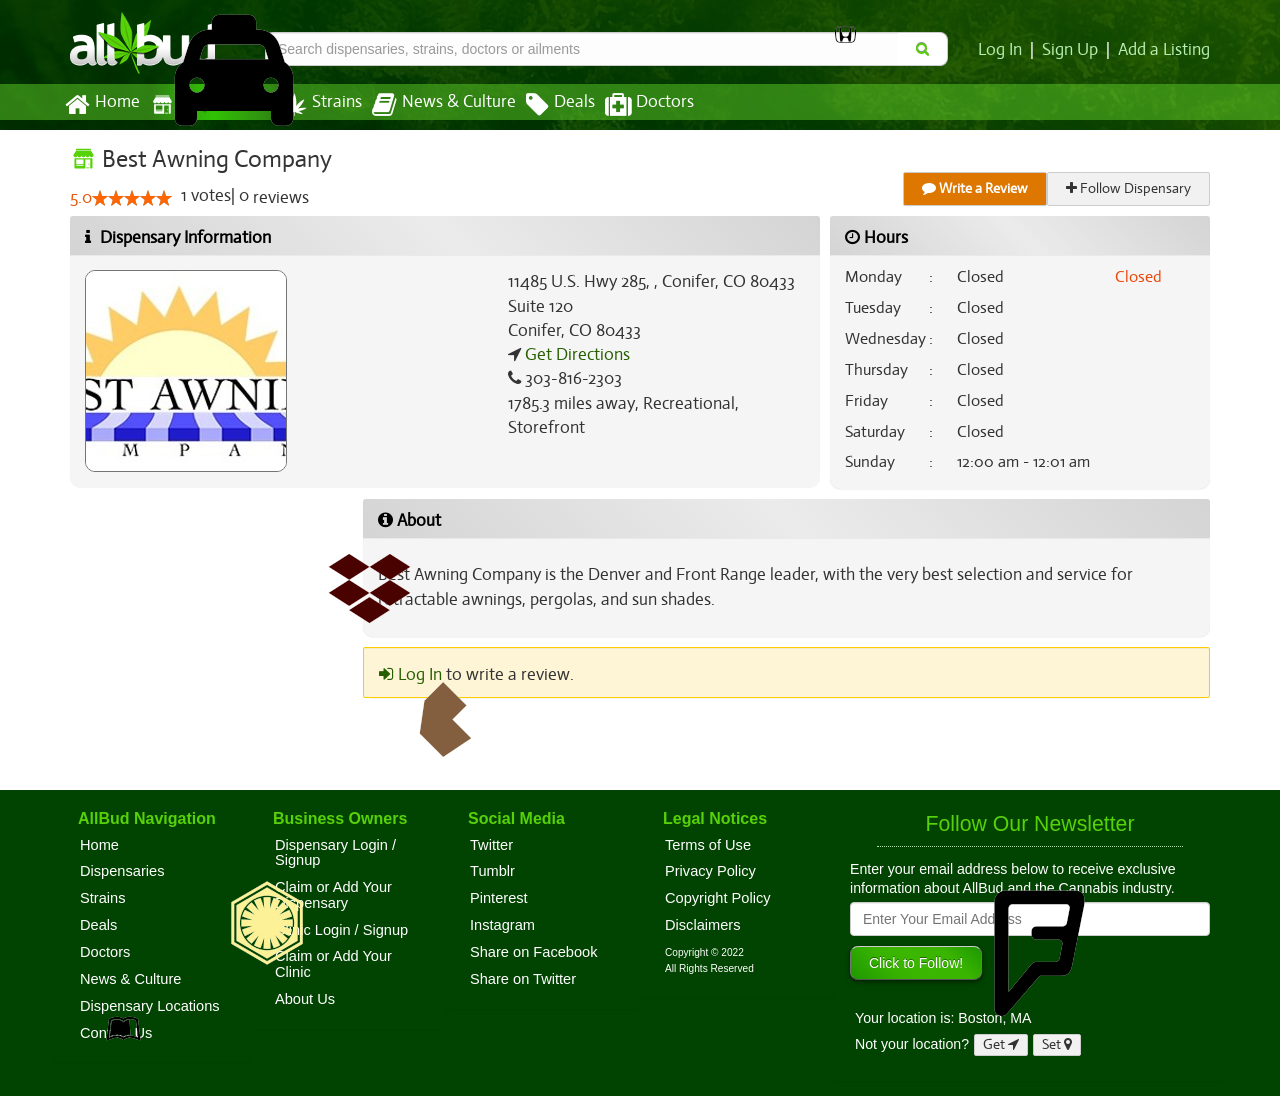  What do you see at coordinates (445, 719) in the screenshot?
I see `bulma CSS framework logo` at bounding box center [445, 719].